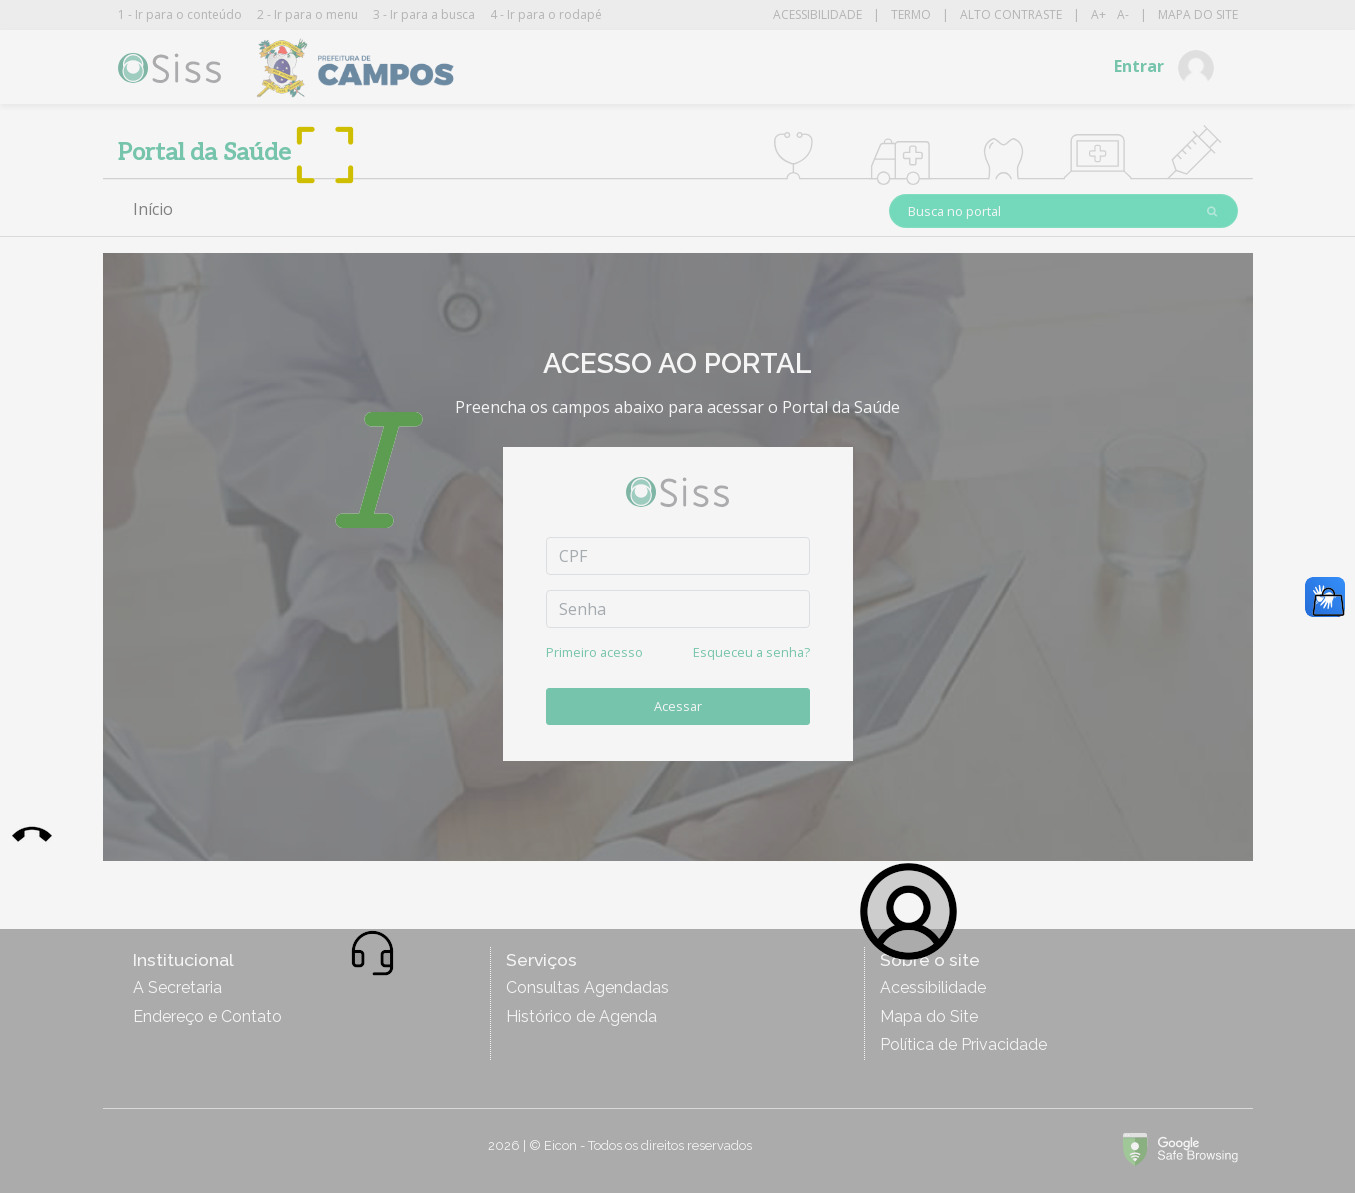  What do you see at coordinates (325, 155) in the screenshot?
I see `expand to fullscreen mode` at bounding box center [325, 155].